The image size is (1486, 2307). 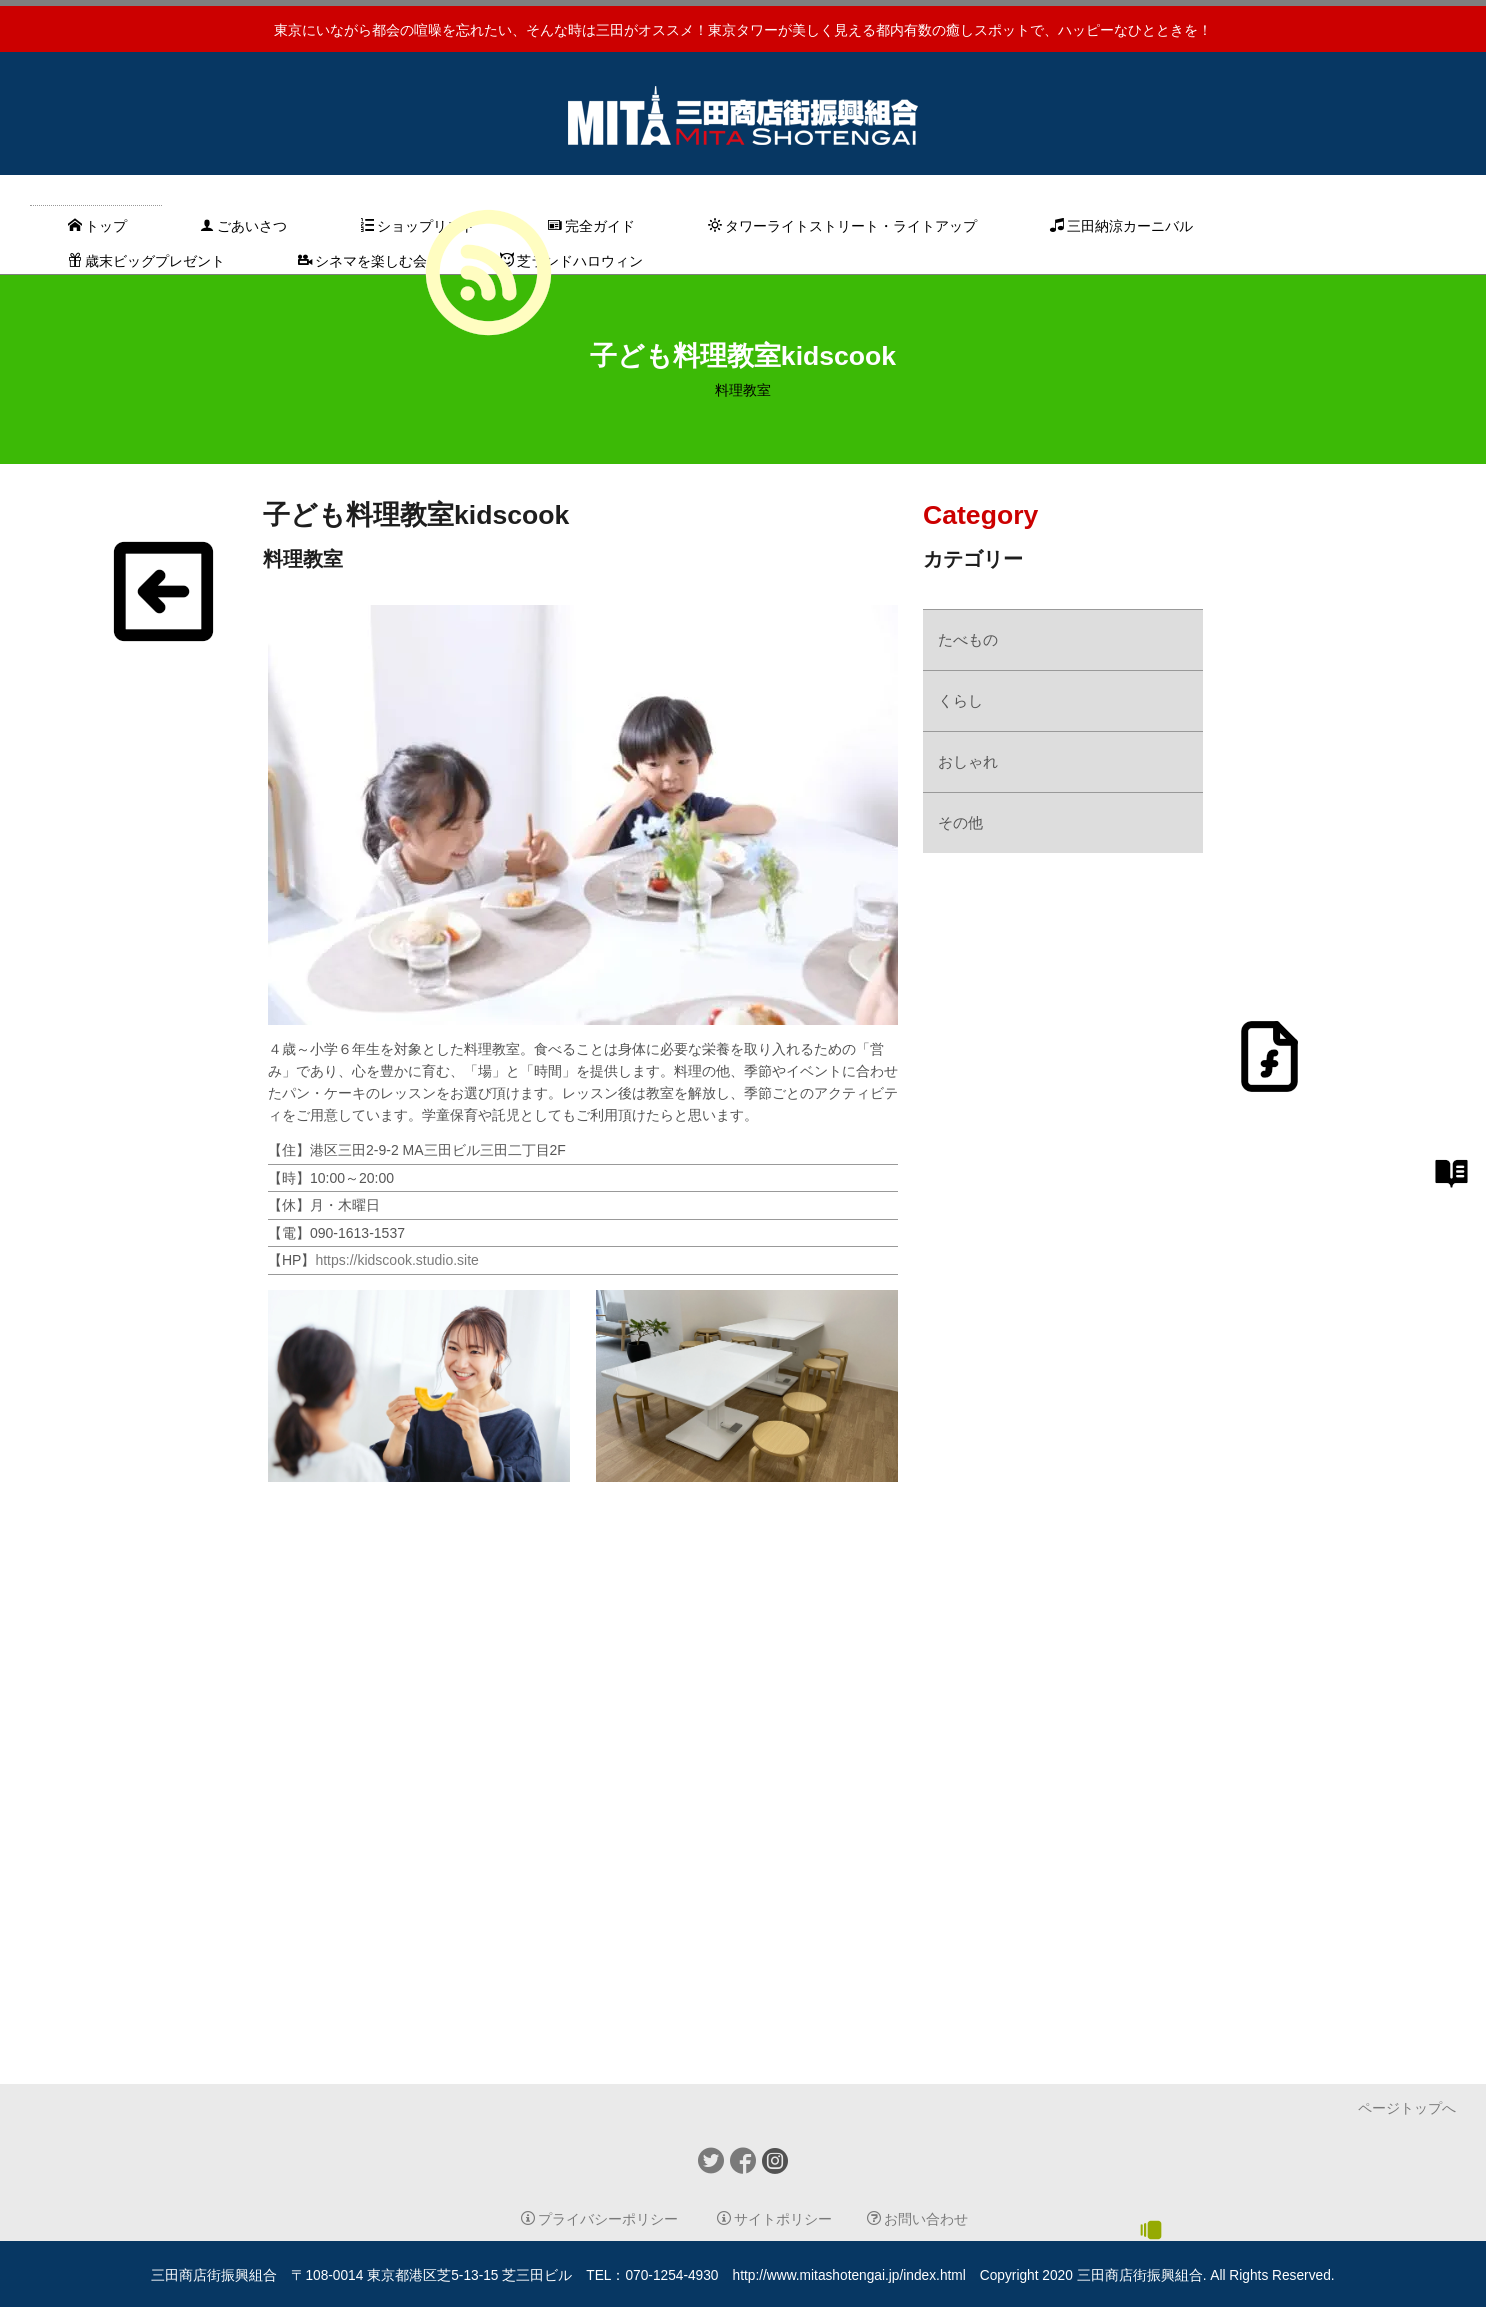 What do you see at coordinates (1451, 1171) in the screenshot?
I see `open reading mode or e-reader` at bounding box center [1451, 1171].